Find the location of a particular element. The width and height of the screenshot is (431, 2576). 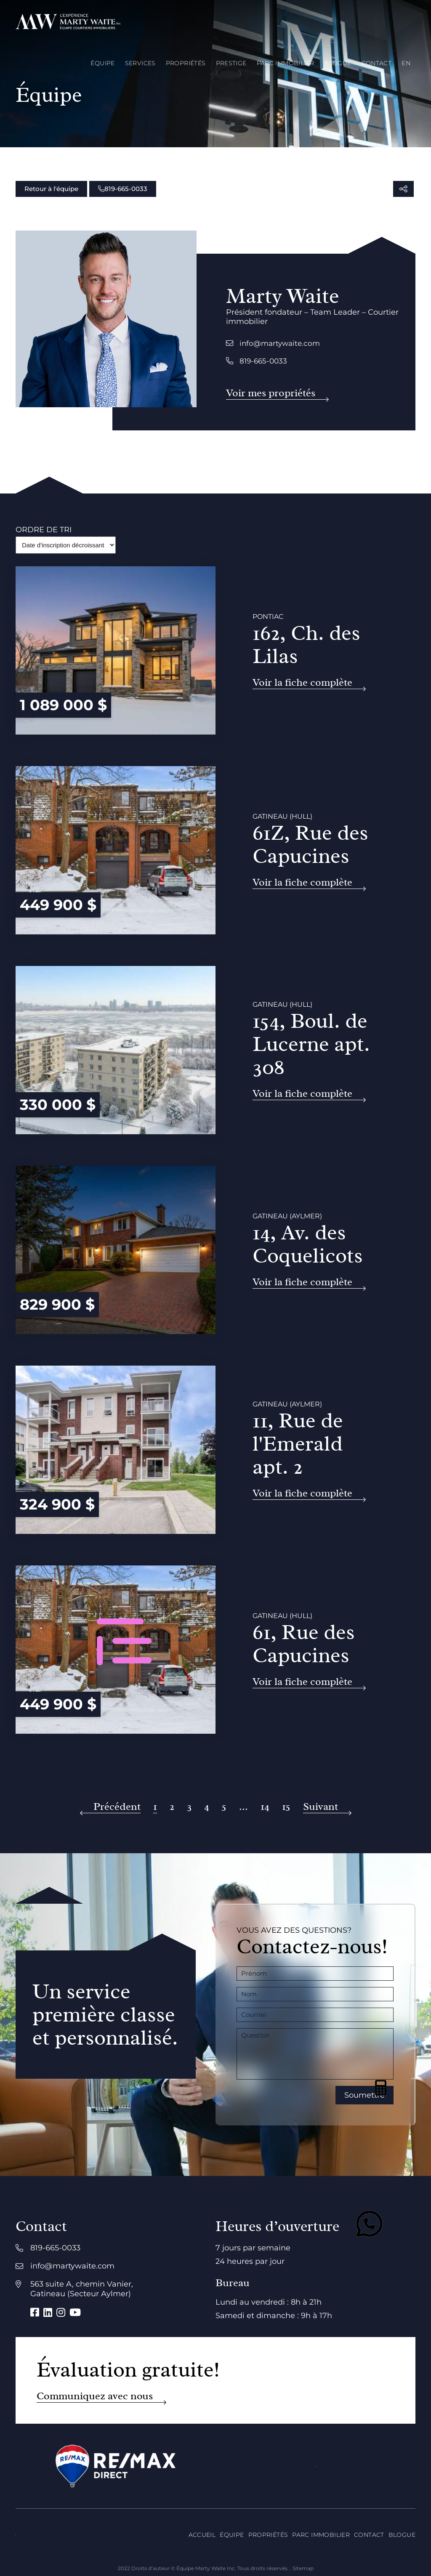

insert a block quote is located at coordinates (124, 1640).